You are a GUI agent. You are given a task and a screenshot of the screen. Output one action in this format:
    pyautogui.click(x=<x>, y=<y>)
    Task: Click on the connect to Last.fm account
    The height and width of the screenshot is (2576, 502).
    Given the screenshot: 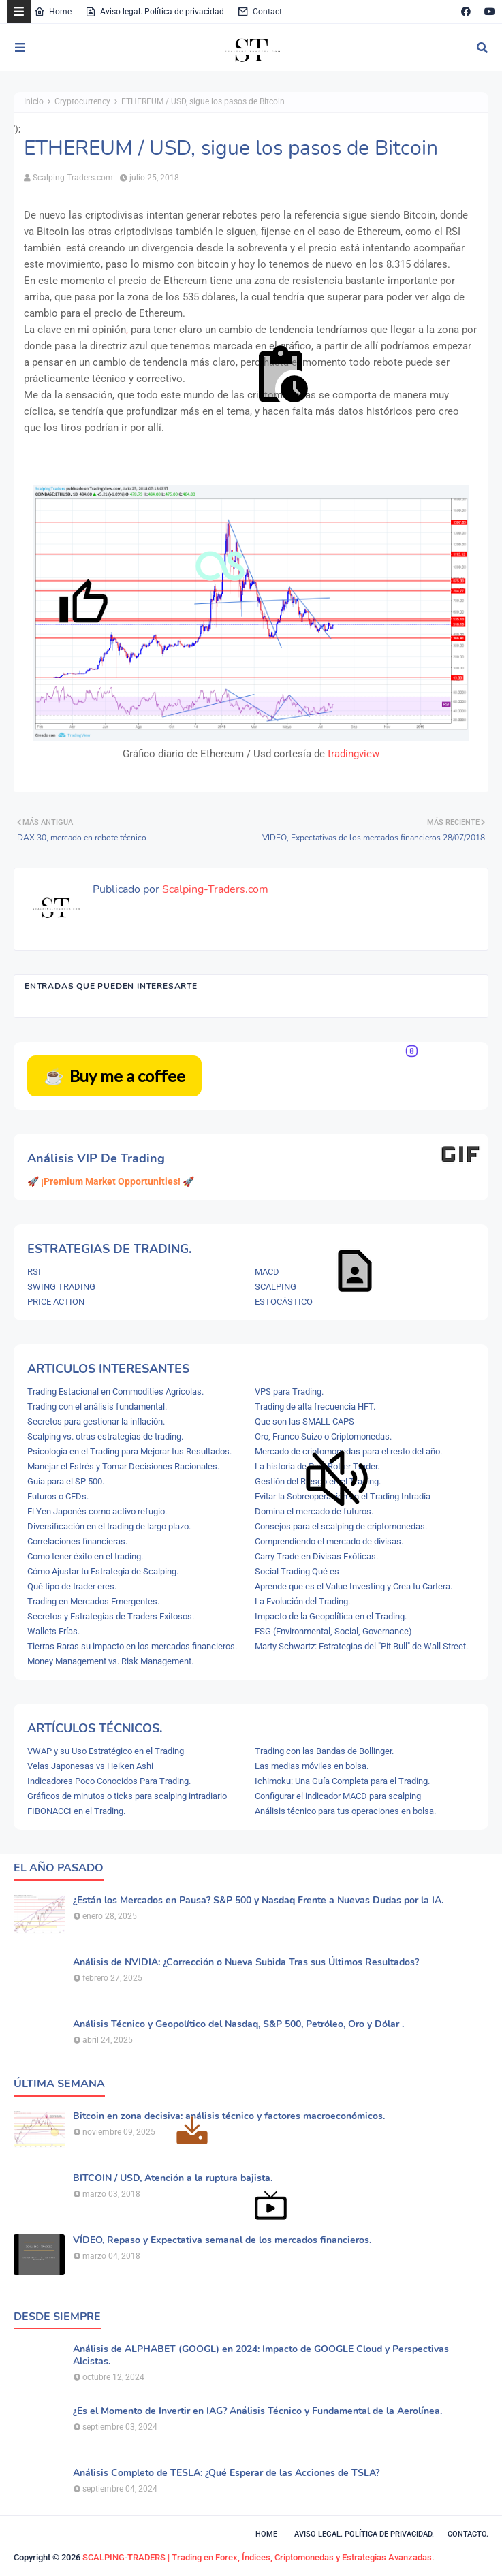 What is the action you would take?
    pyautogui.click(x=220, y=566)
    